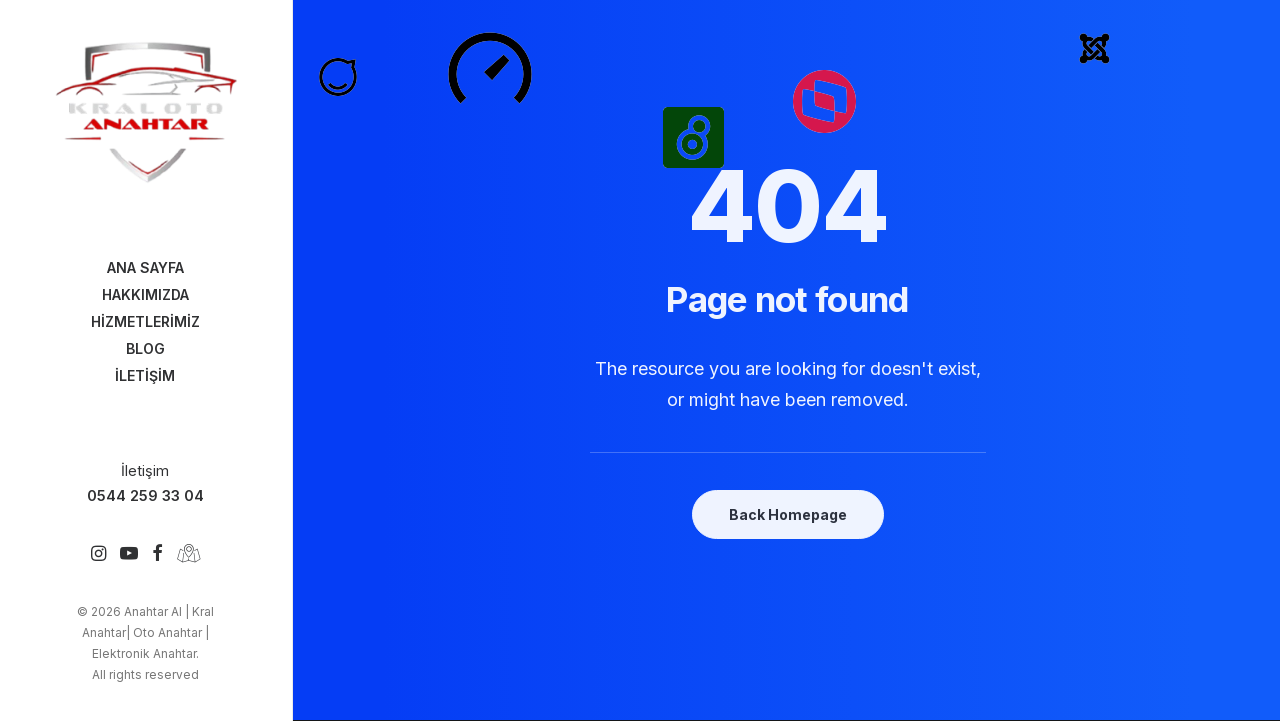 This screenshot has height=721, width=1280. Describe the element at coordinates (1094, 48) in the screenshot. I see `joomla content management system logo` at that location.